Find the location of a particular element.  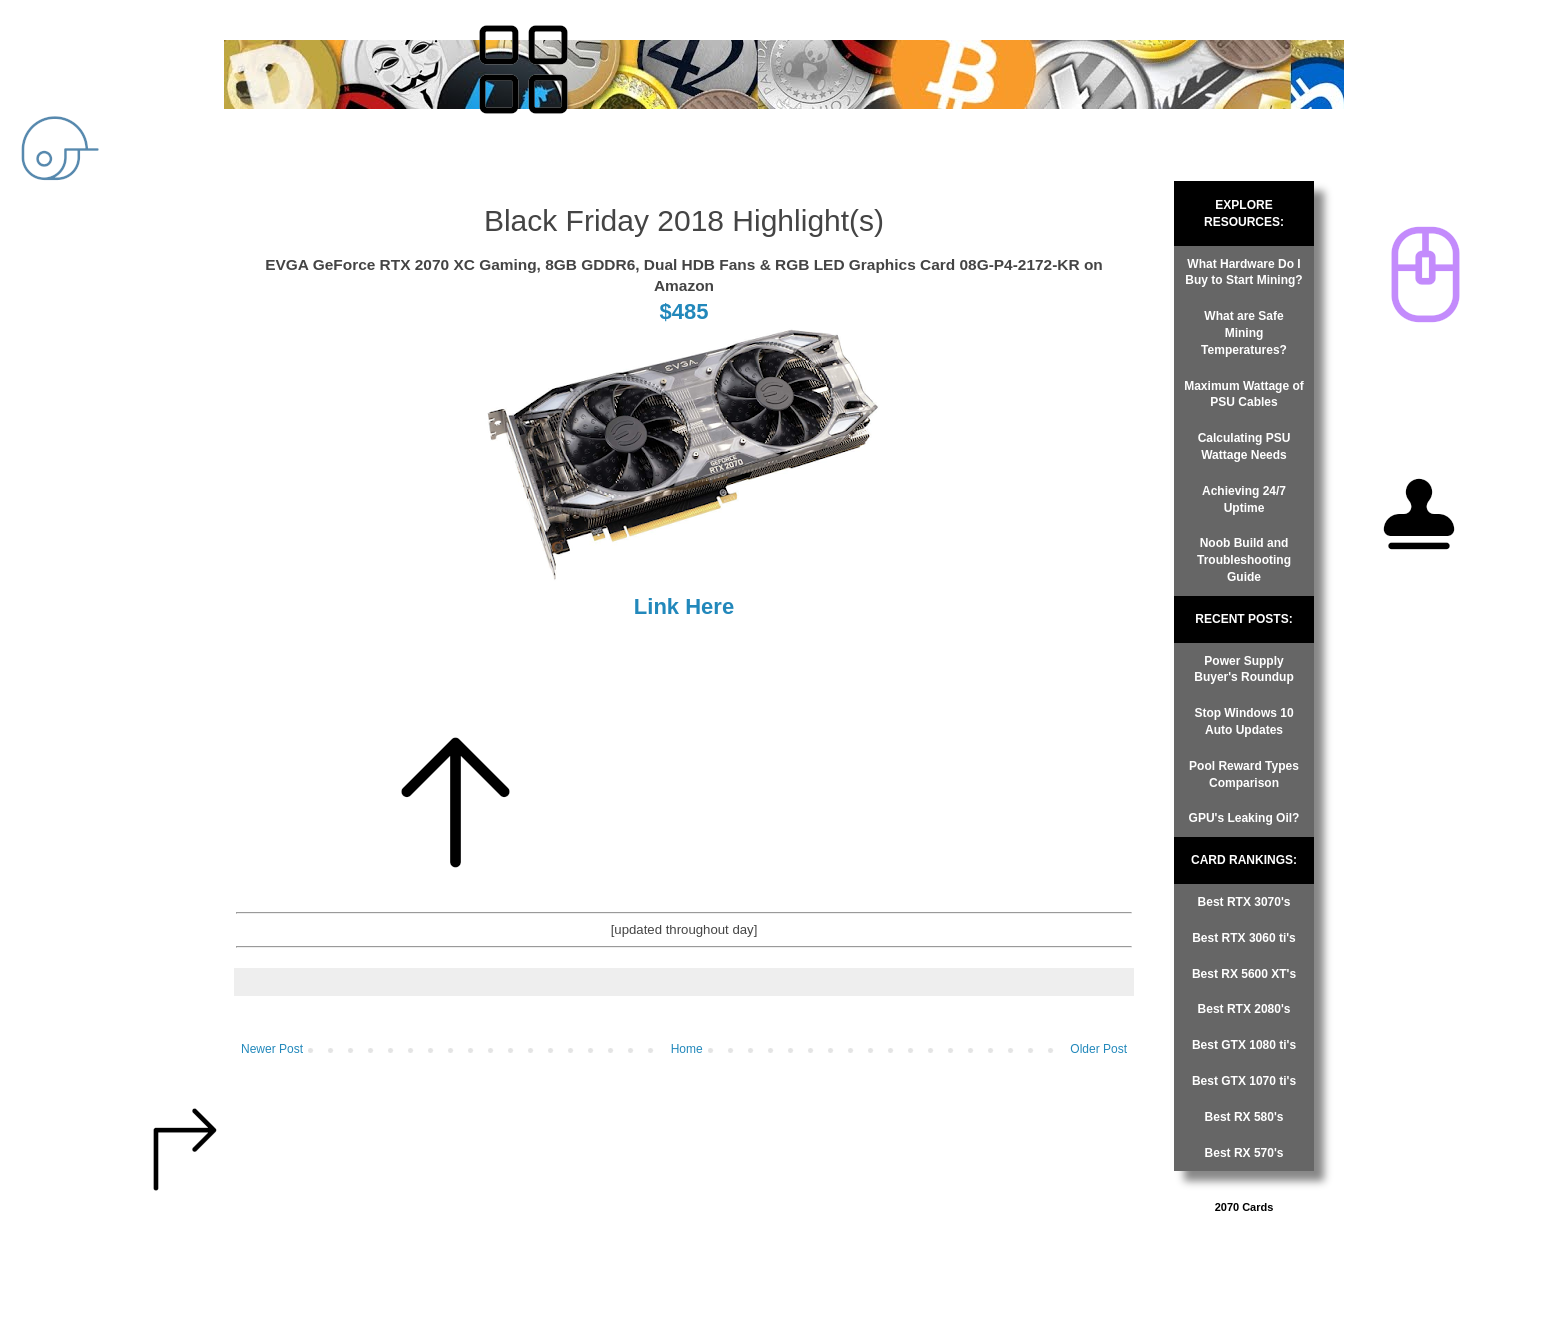

apply a stamp or seal to a document is located at coordinates (1419, 514).